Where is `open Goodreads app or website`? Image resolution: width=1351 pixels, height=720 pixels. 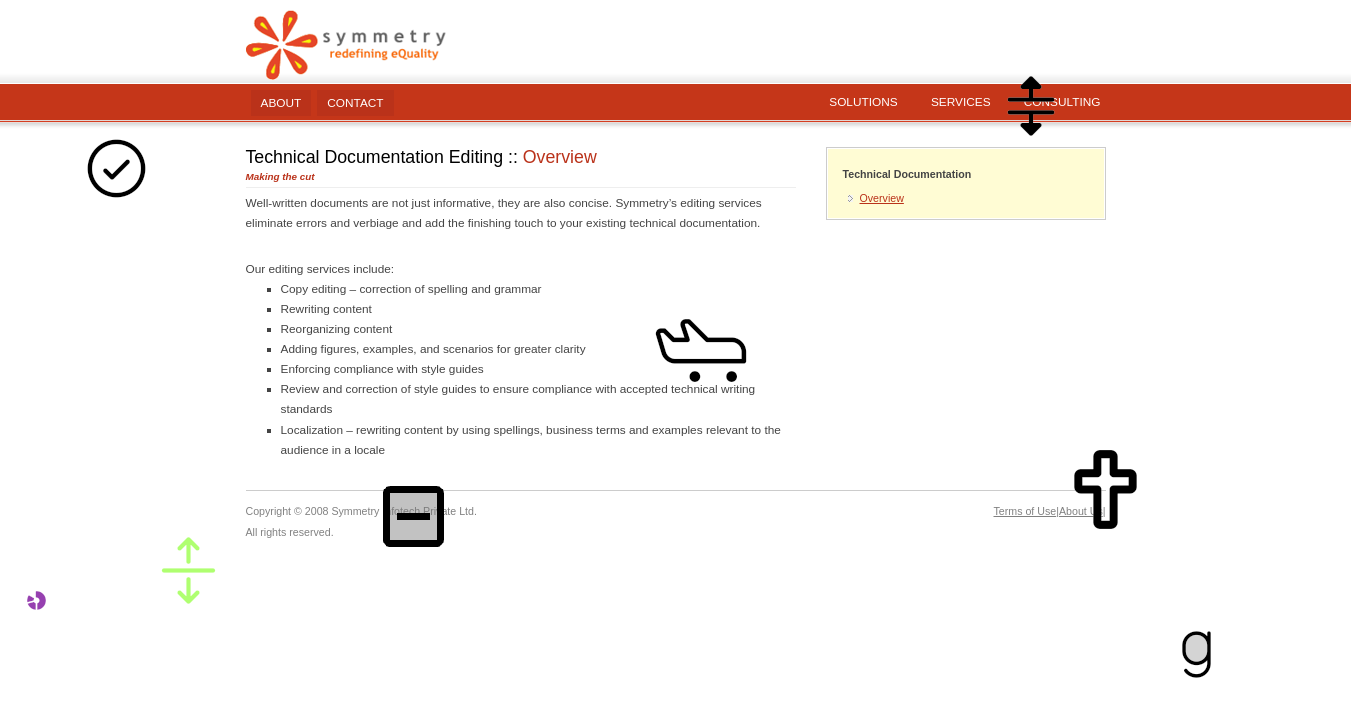
open Goodreads app or website is located at coordinates (1196, 654).